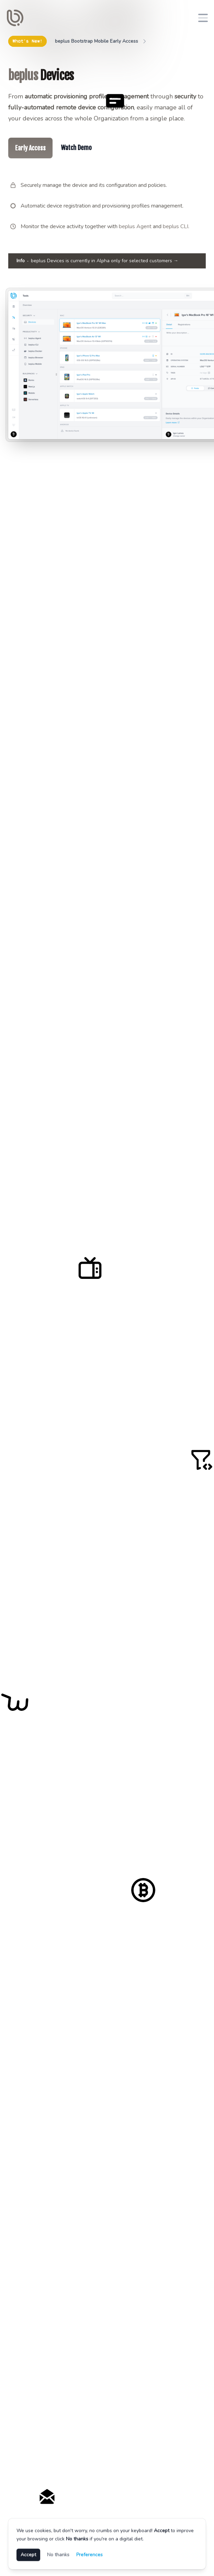 This screenshot has width=214, height=2576. What do you see at coordinates (201, 1459) in the screenshot?
I see `filter results using code or custom query` at bounding box center [201, 1459].